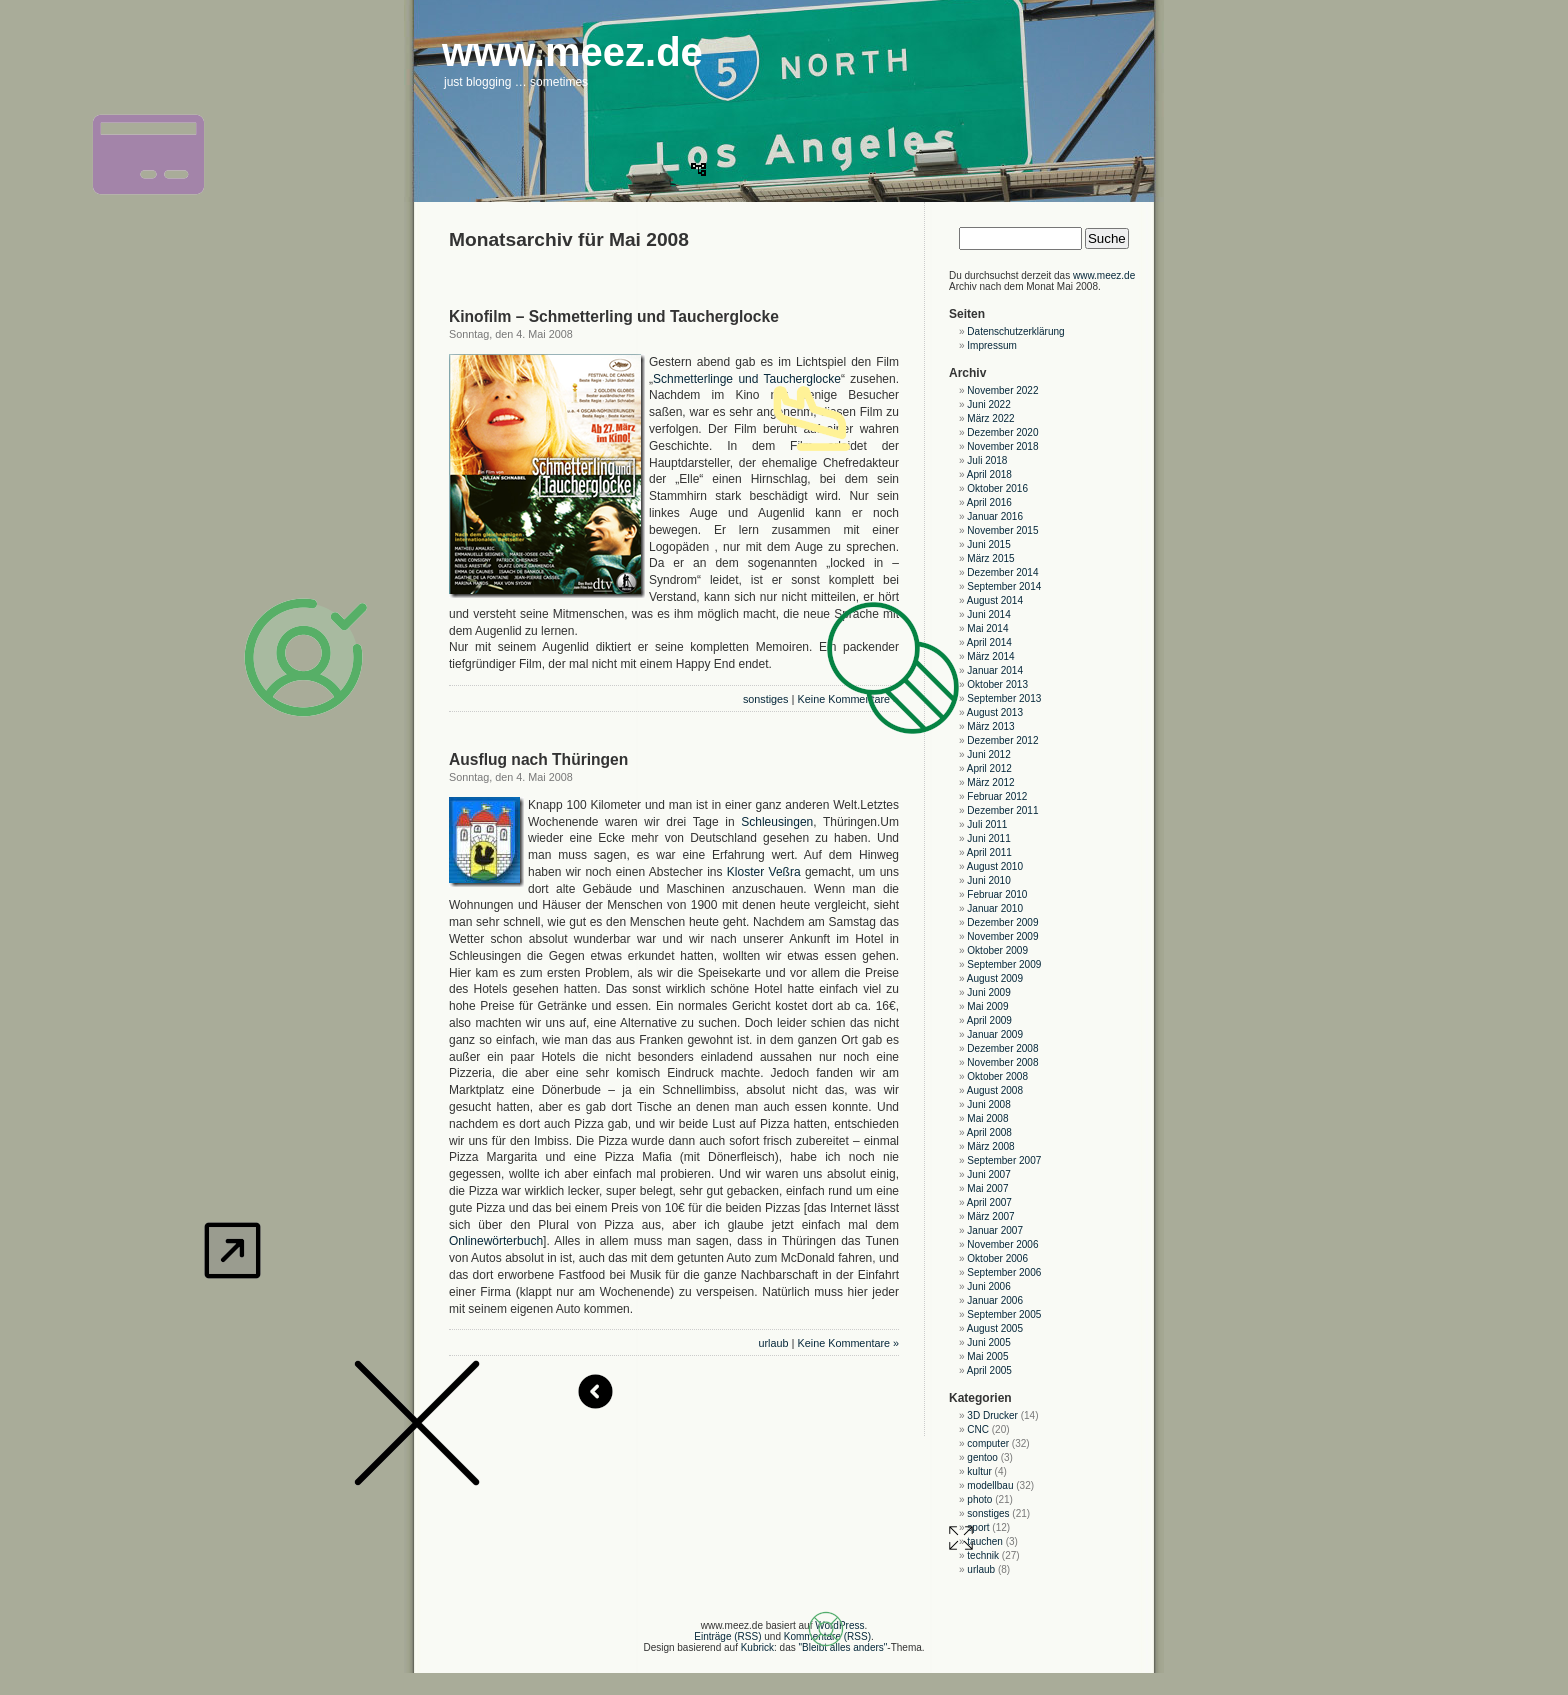 The image size is (1568, 1695). Describe the element at coordinates (303, 657) in the screenshot. I see `verified user profile` at that location.